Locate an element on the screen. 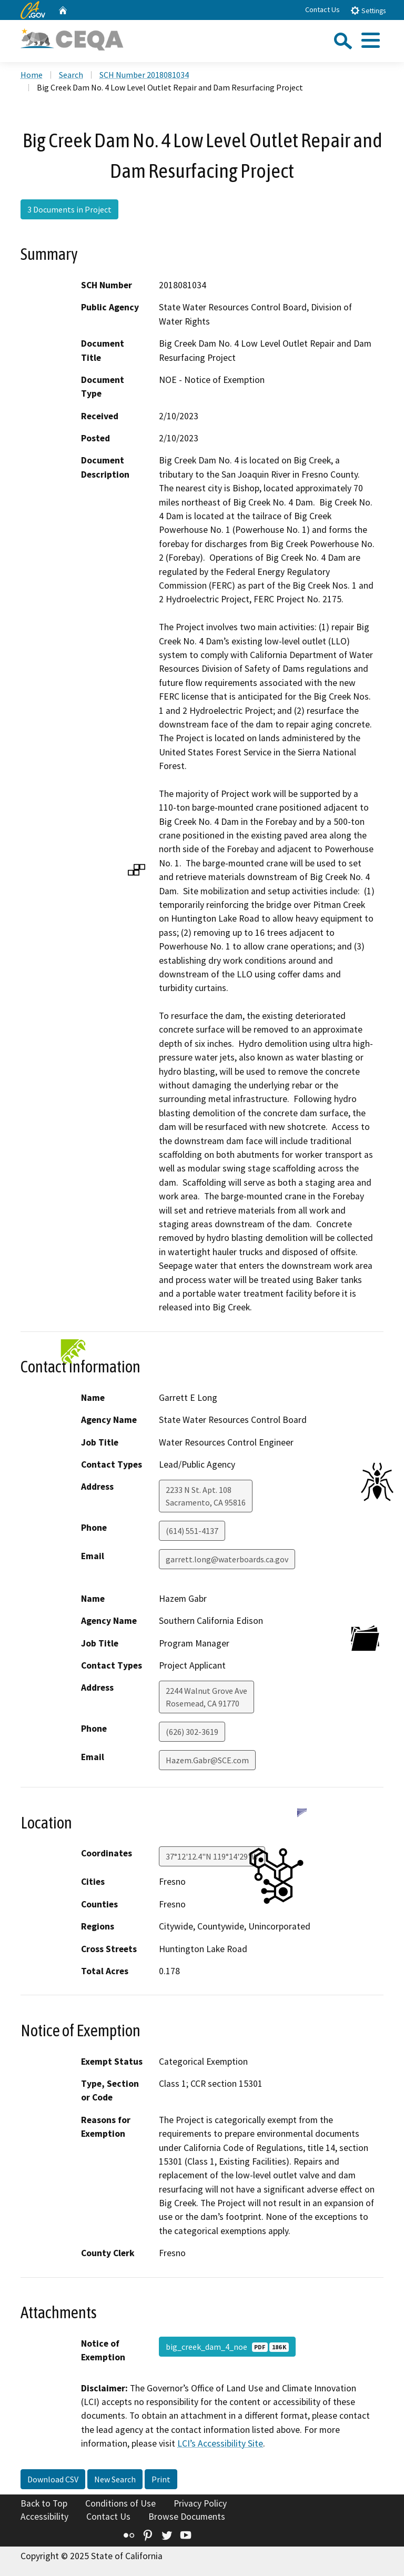 The height and width of the screenshot is (2576, 404). launch missile attack or special weapon ability is located at coordinates (73, 1351).